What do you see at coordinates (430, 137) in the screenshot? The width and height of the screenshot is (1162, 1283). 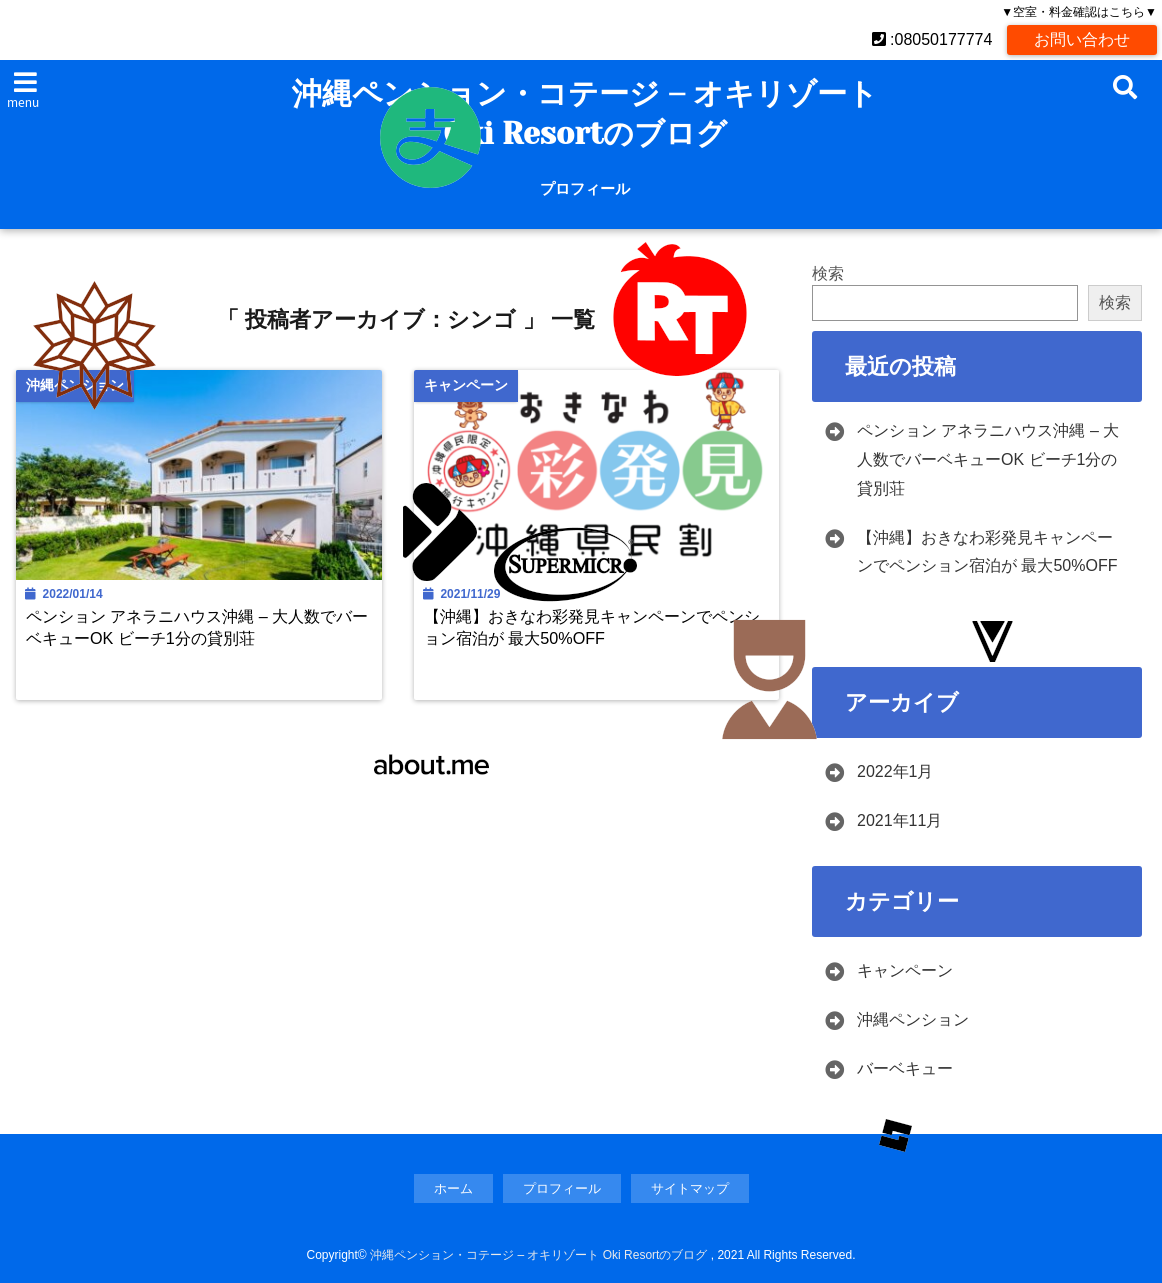 I see `pay with alipay` at bounding box center [430, 137].